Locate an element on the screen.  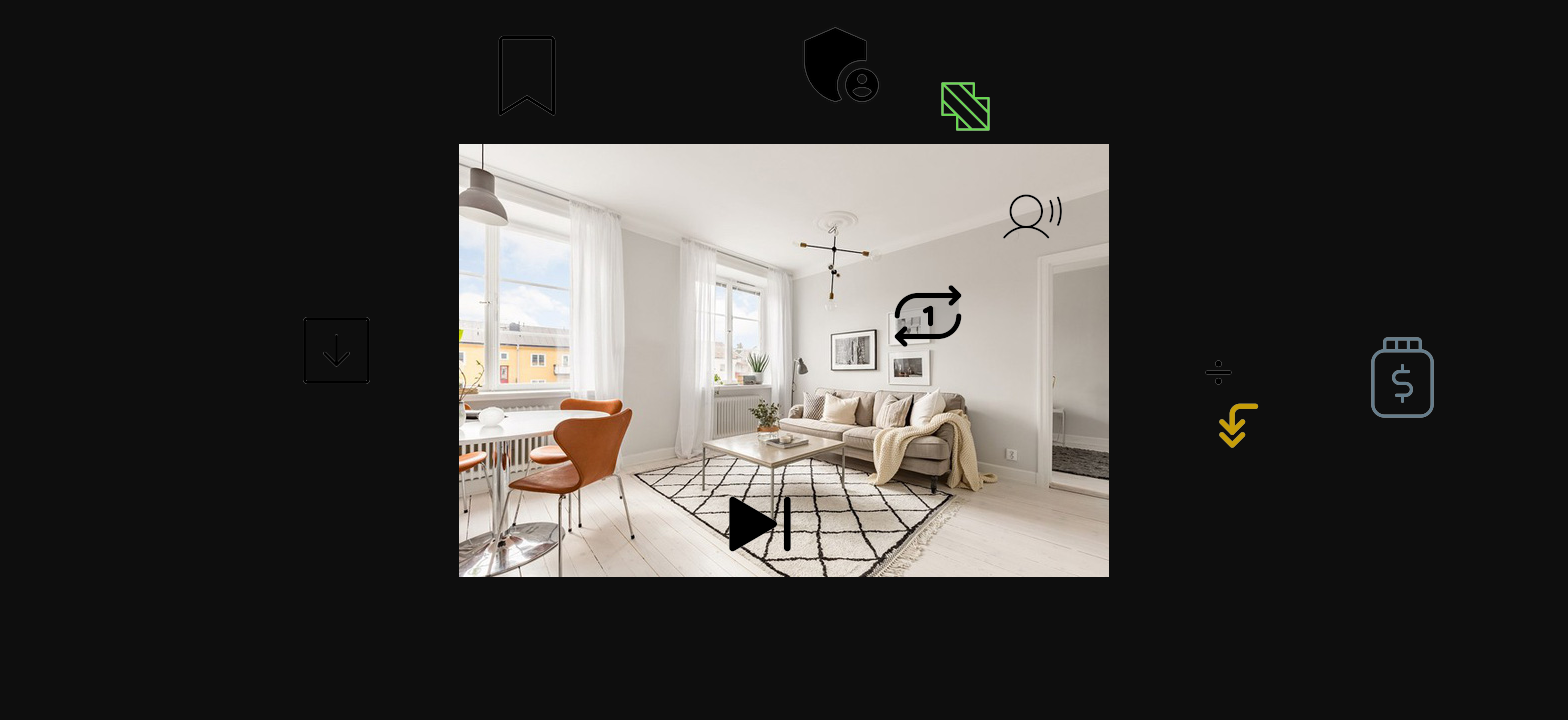
send a tip or donation is located at coordinates (1402, 377).